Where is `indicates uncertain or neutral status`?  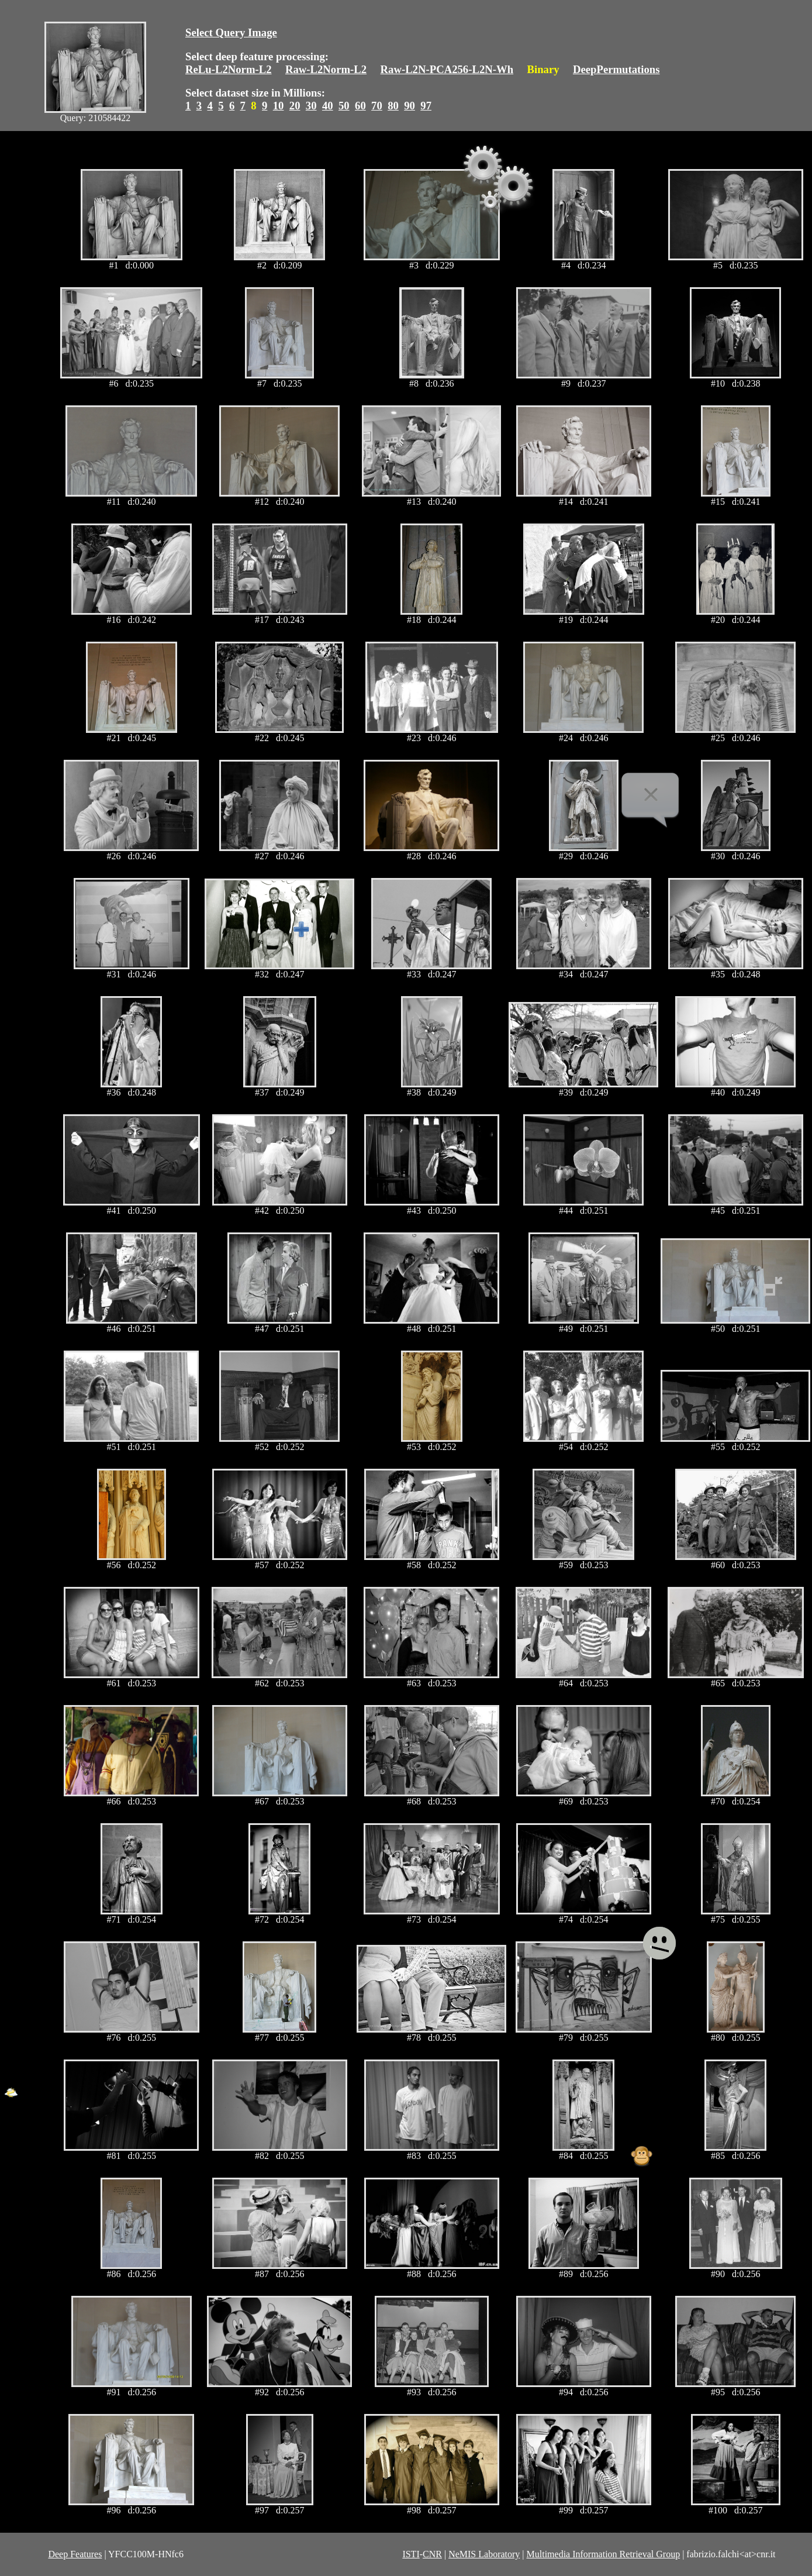 indicates uncertain or neutral status is located at coordinates (659, 1943).